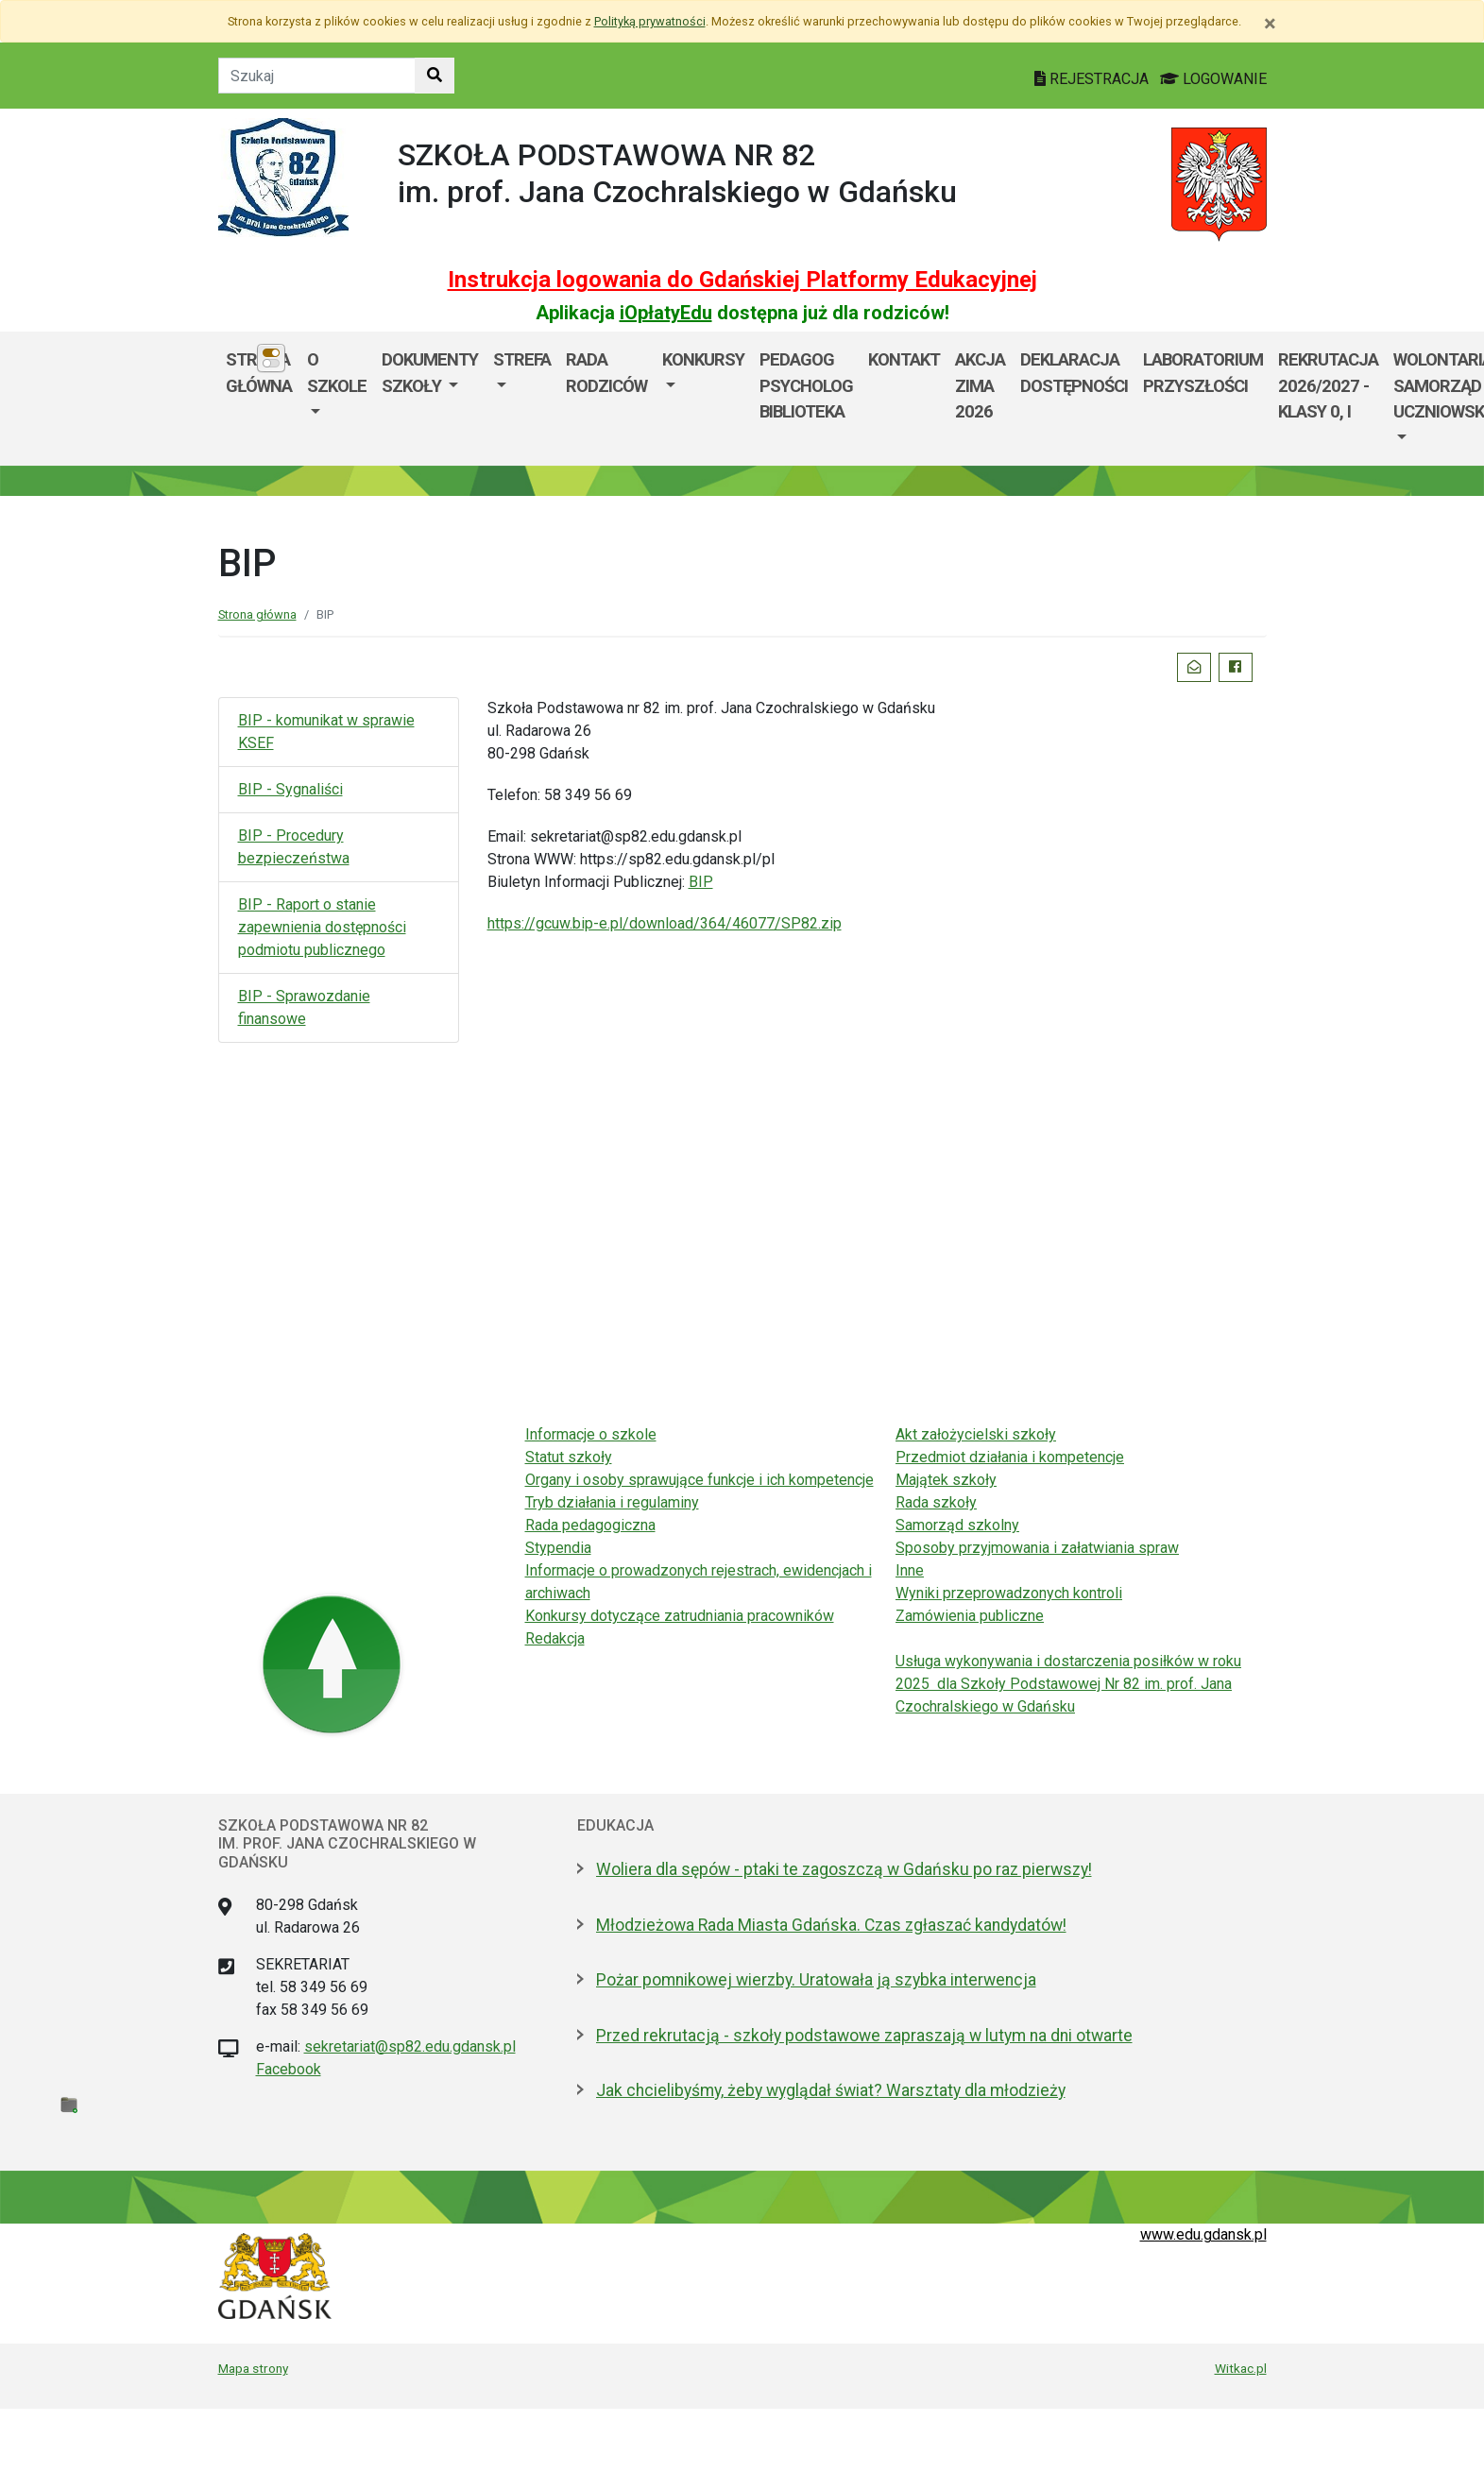 The height and width of the screenshot is (2472, 1484). What do you see at coordinates (69, 2105) in the screenshot?
I see `create a new folder` at bounding box center [69, 2105].